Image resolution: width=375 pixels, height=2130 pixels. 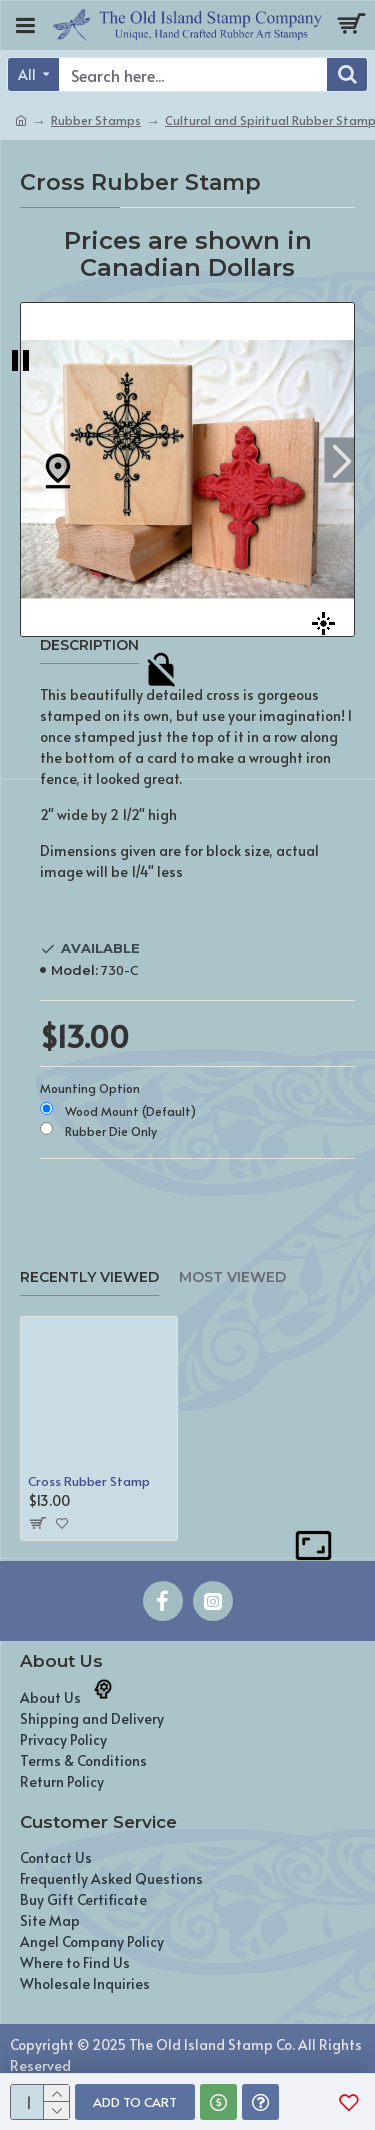 I want to click on indicates an unsecured or unencrypted connection, so click(x=161, y=670).